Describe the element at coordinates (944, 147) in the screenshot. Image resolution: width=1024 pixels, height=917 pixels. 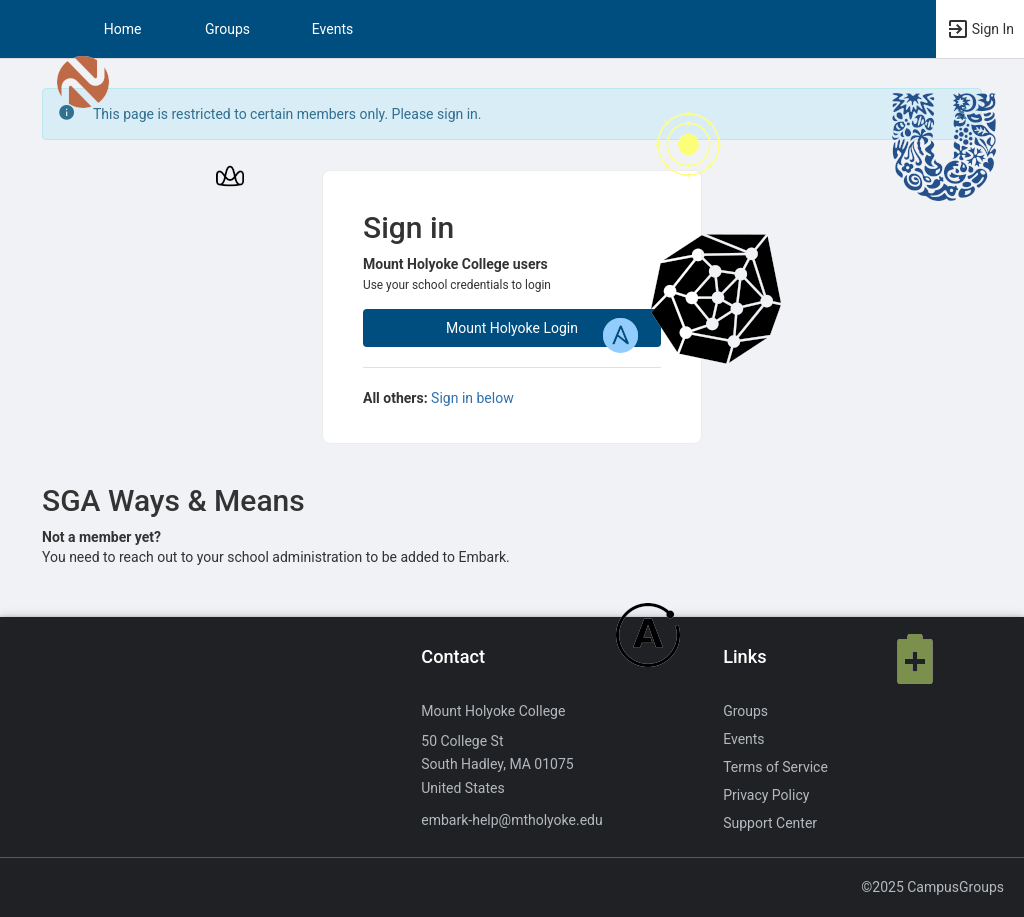
I see `unilever brand logo` at that location.